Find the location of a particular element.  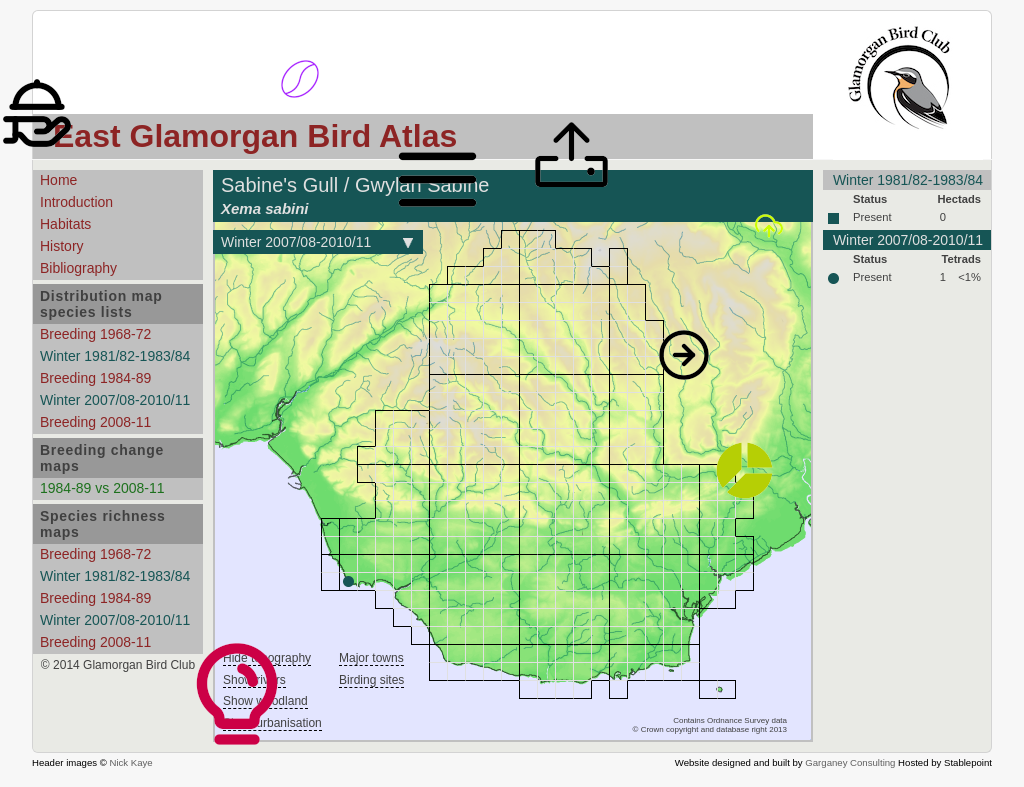

upload a file or document is located at coordinates (571, 158).